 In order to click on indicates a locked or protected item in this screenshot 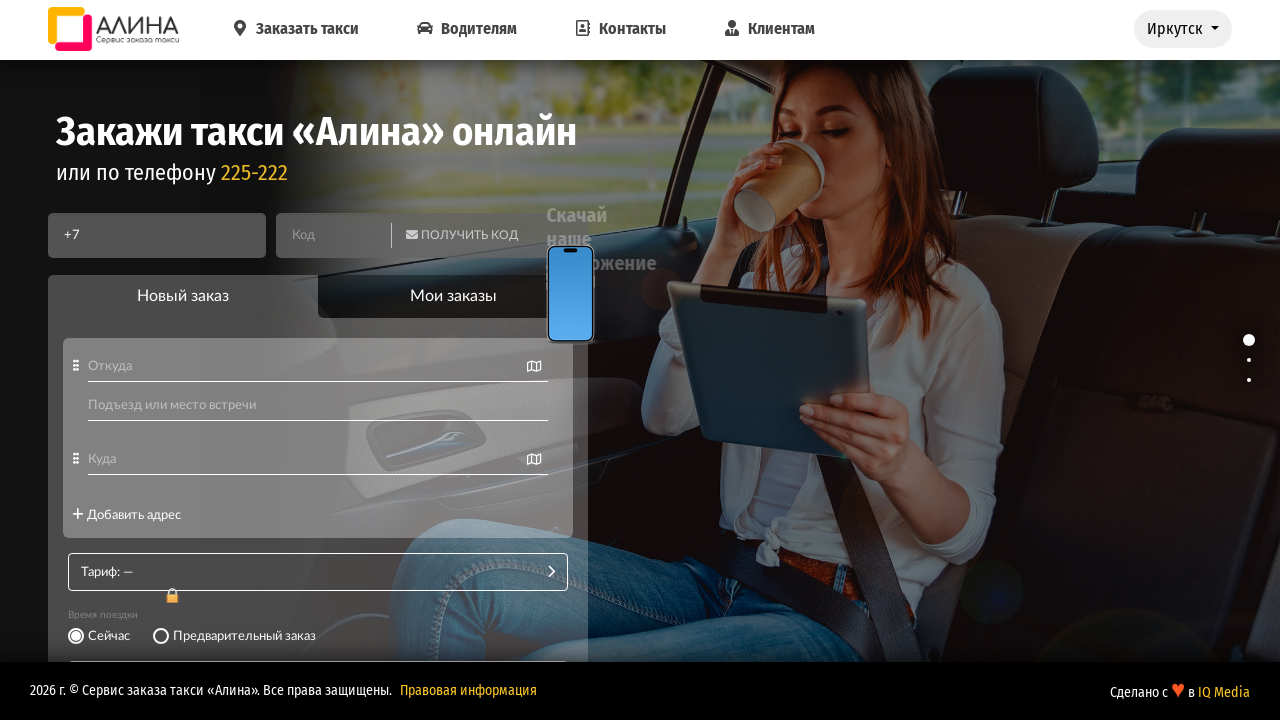, I will do `click(172, 595)`.